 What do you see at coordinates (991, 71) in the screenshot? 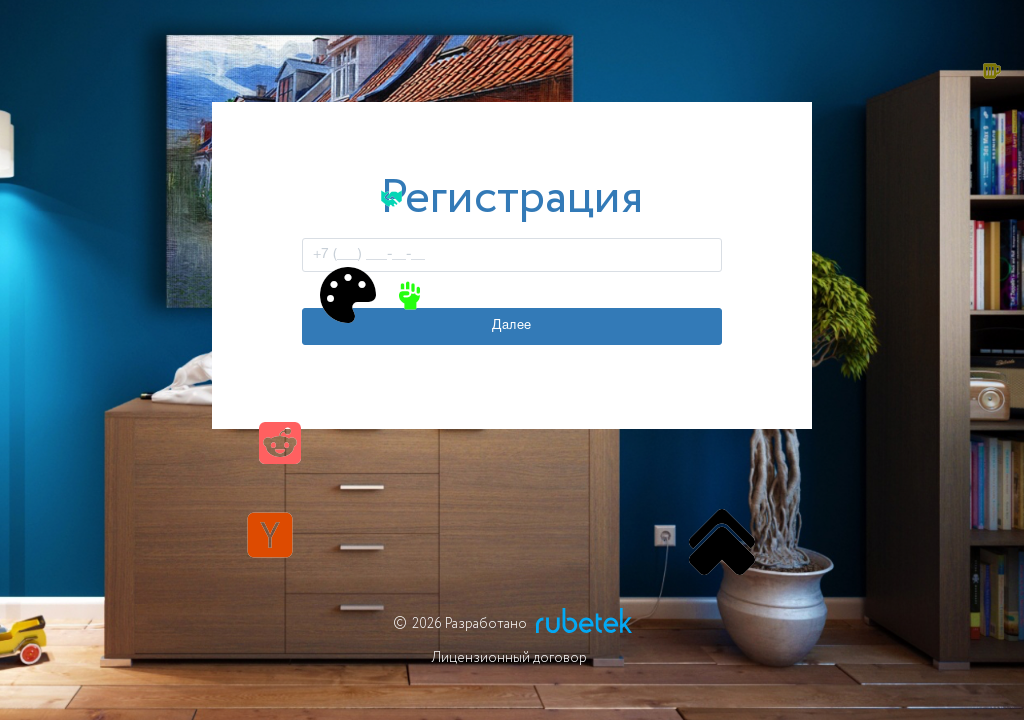
I see `view nearby bars or breweries` at bounding box center [991, 71].